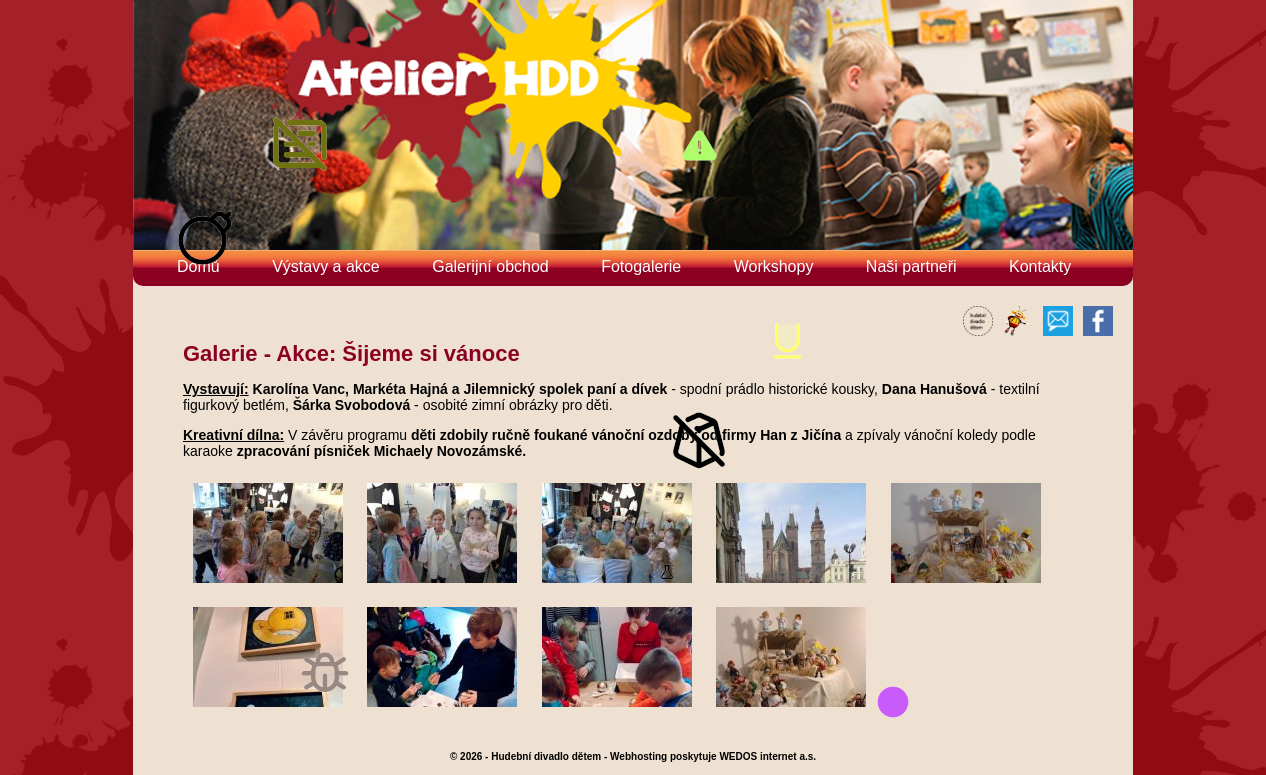 The width and height of the screenshot is (1266, 775). What do you see at coordinates (667, 572) in the screenshot?
I see `access science or laboratory features` at bounding box center [667, 572].